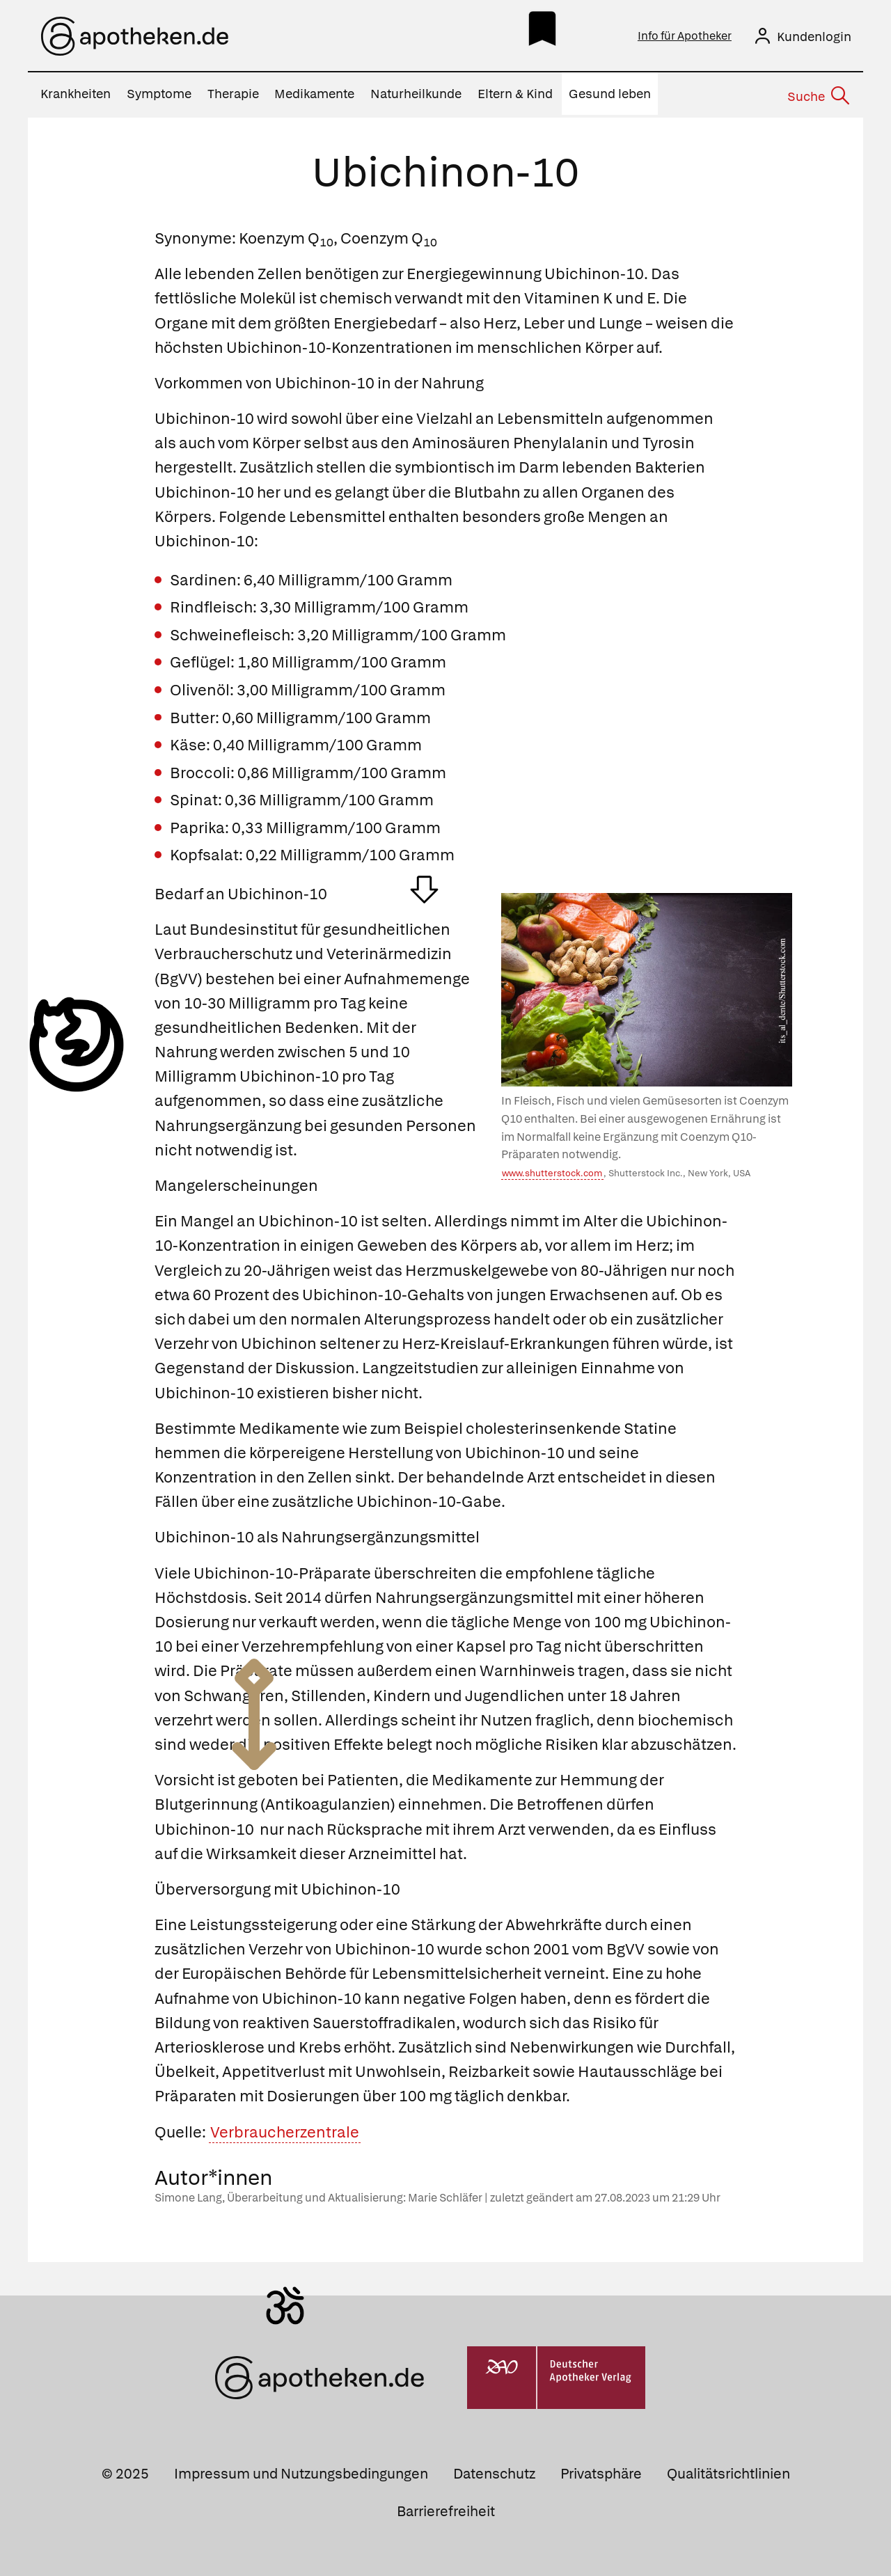  What do you see at coordinates (542, 29) in the screenshot?
I see `save this item for later` at bounding box center [542, 29].